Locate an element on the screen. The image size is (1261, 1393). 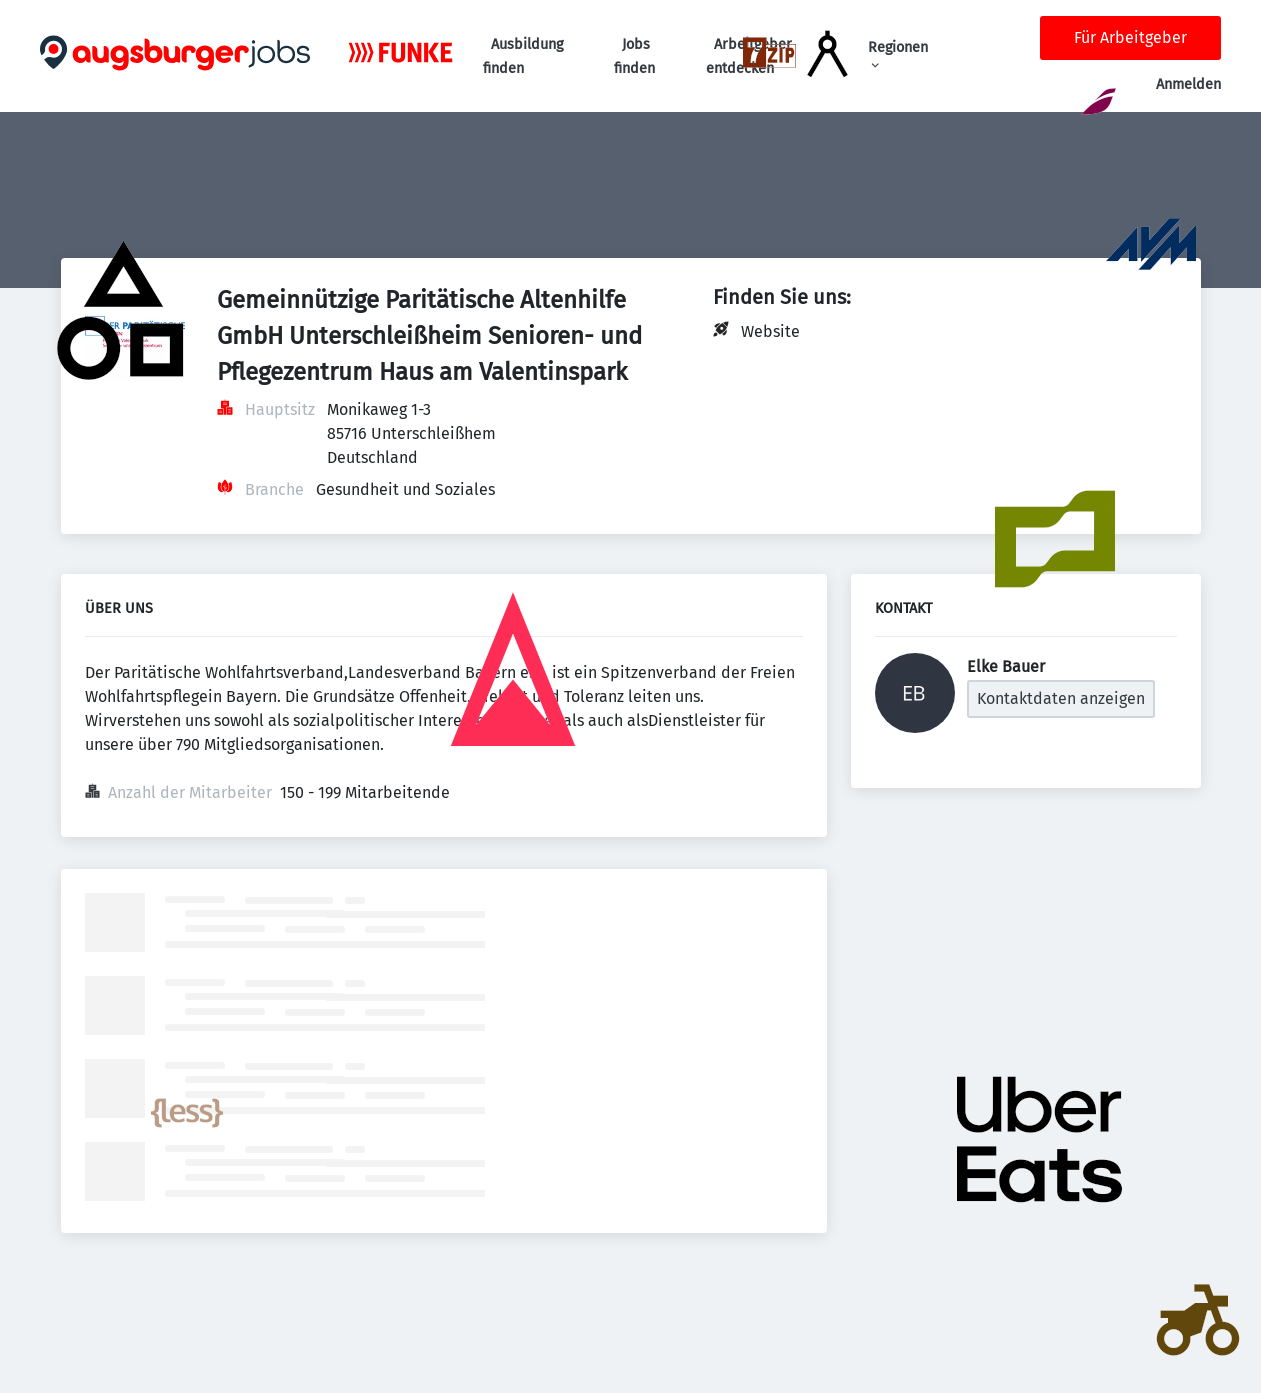
access drawing compass tool is located at coordinates (827, 53).